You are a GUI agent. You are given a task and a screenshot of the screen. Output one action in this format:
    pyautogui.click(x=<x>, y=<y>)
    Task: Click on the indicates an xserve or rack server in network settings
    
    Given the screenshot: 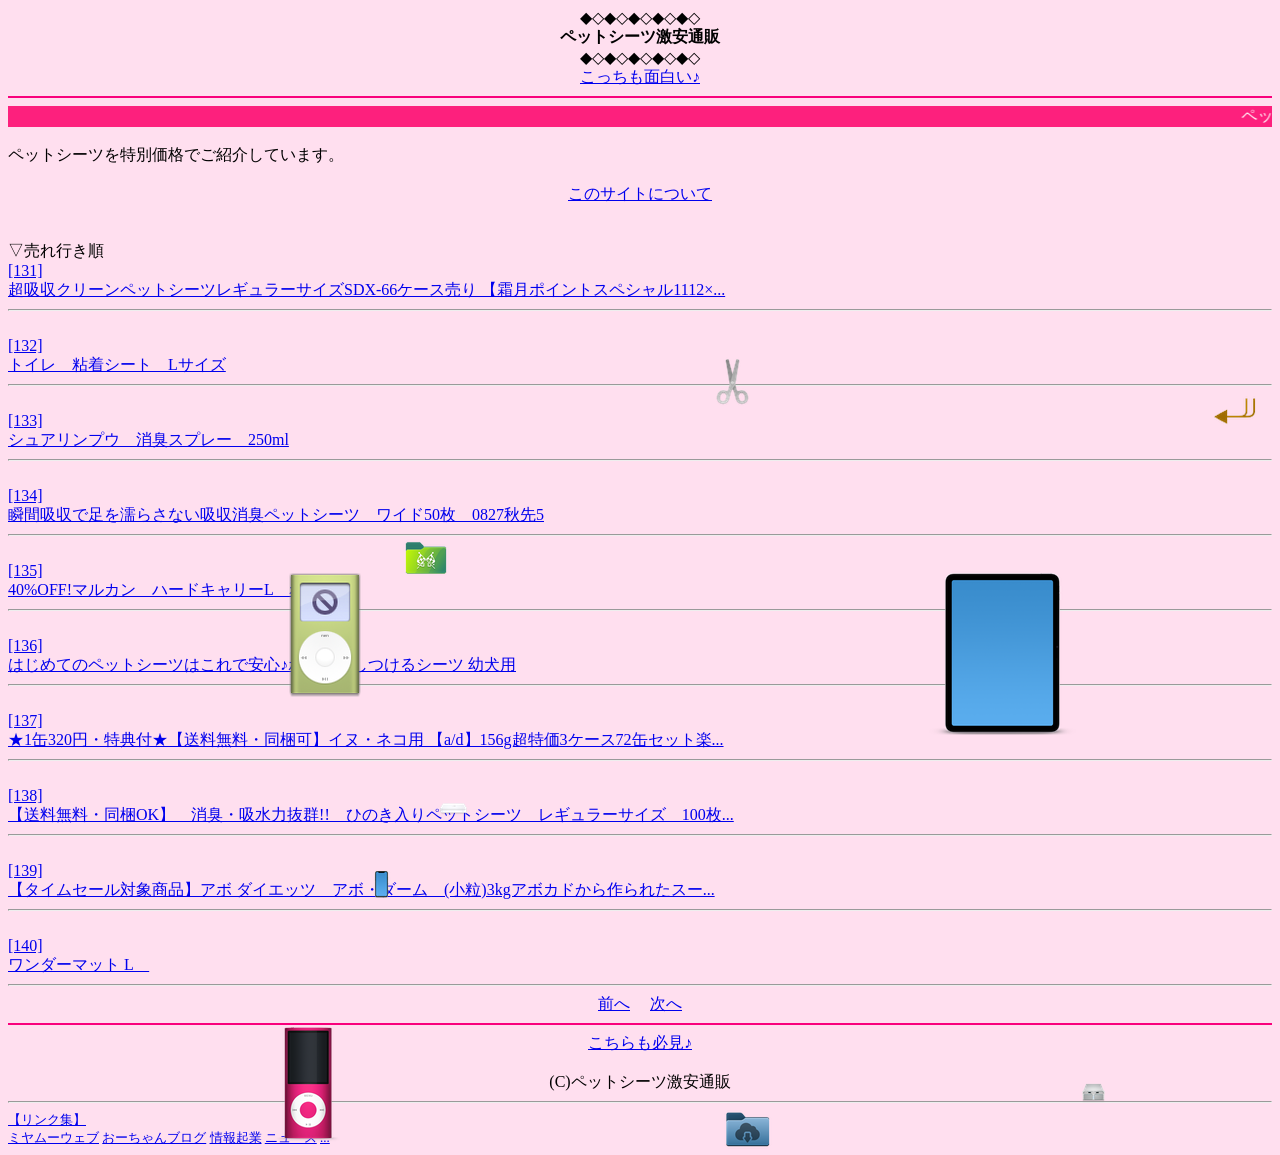 What is the action you would take?
    pyautogui.click(x=1093, y=1091)
    